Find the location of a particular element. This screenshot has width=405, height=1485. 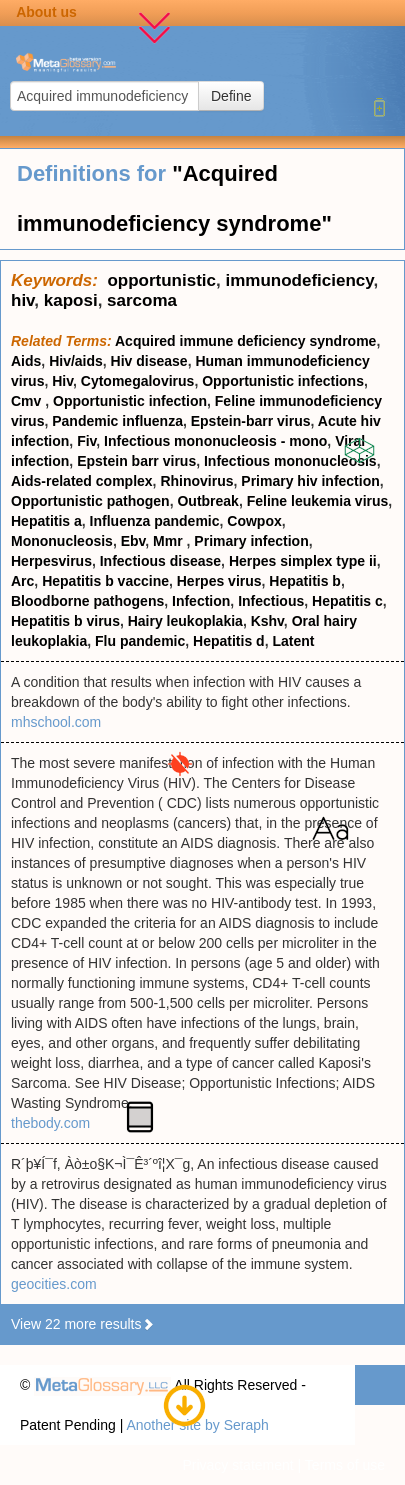

expand content or show more items is located at coordinates (154, 26).